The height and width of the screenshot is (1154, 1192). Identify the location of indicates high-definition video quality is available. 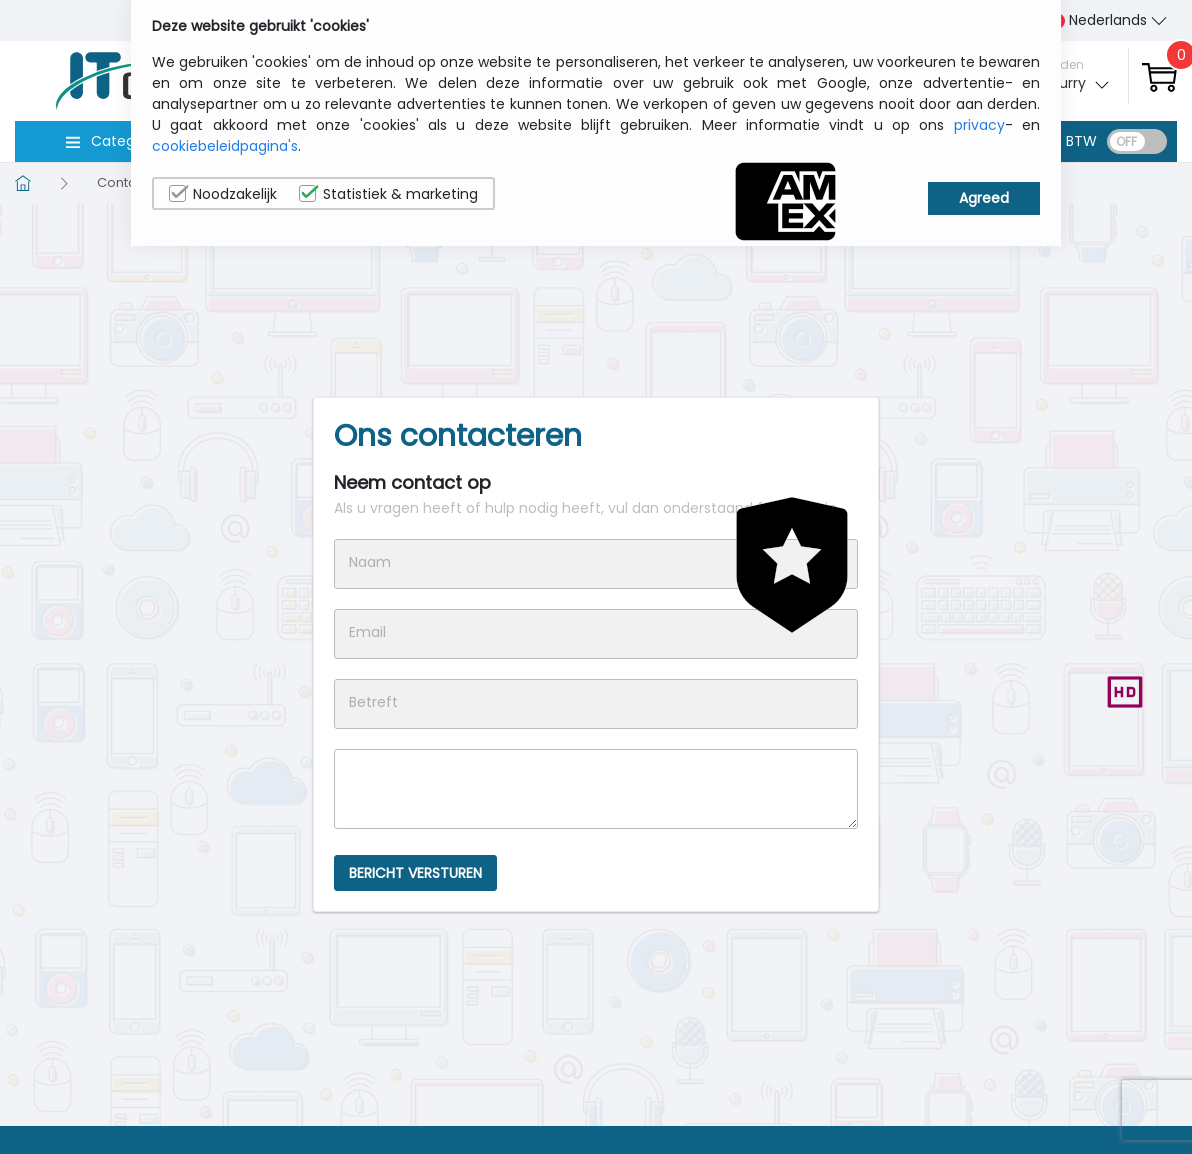
(1125, 692).